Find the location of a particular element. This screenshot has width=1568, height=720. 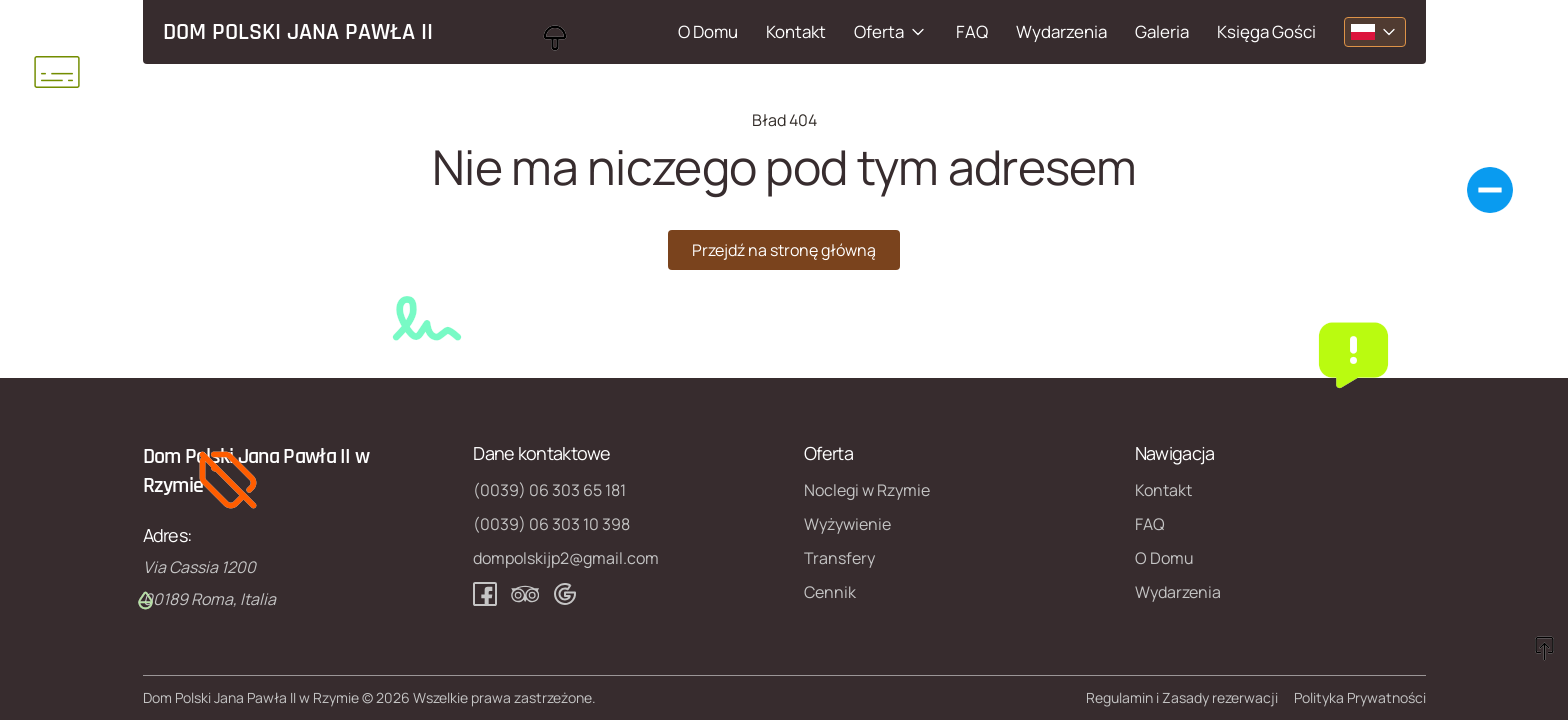

add your signature to a document is located at coordinates (427, 320).